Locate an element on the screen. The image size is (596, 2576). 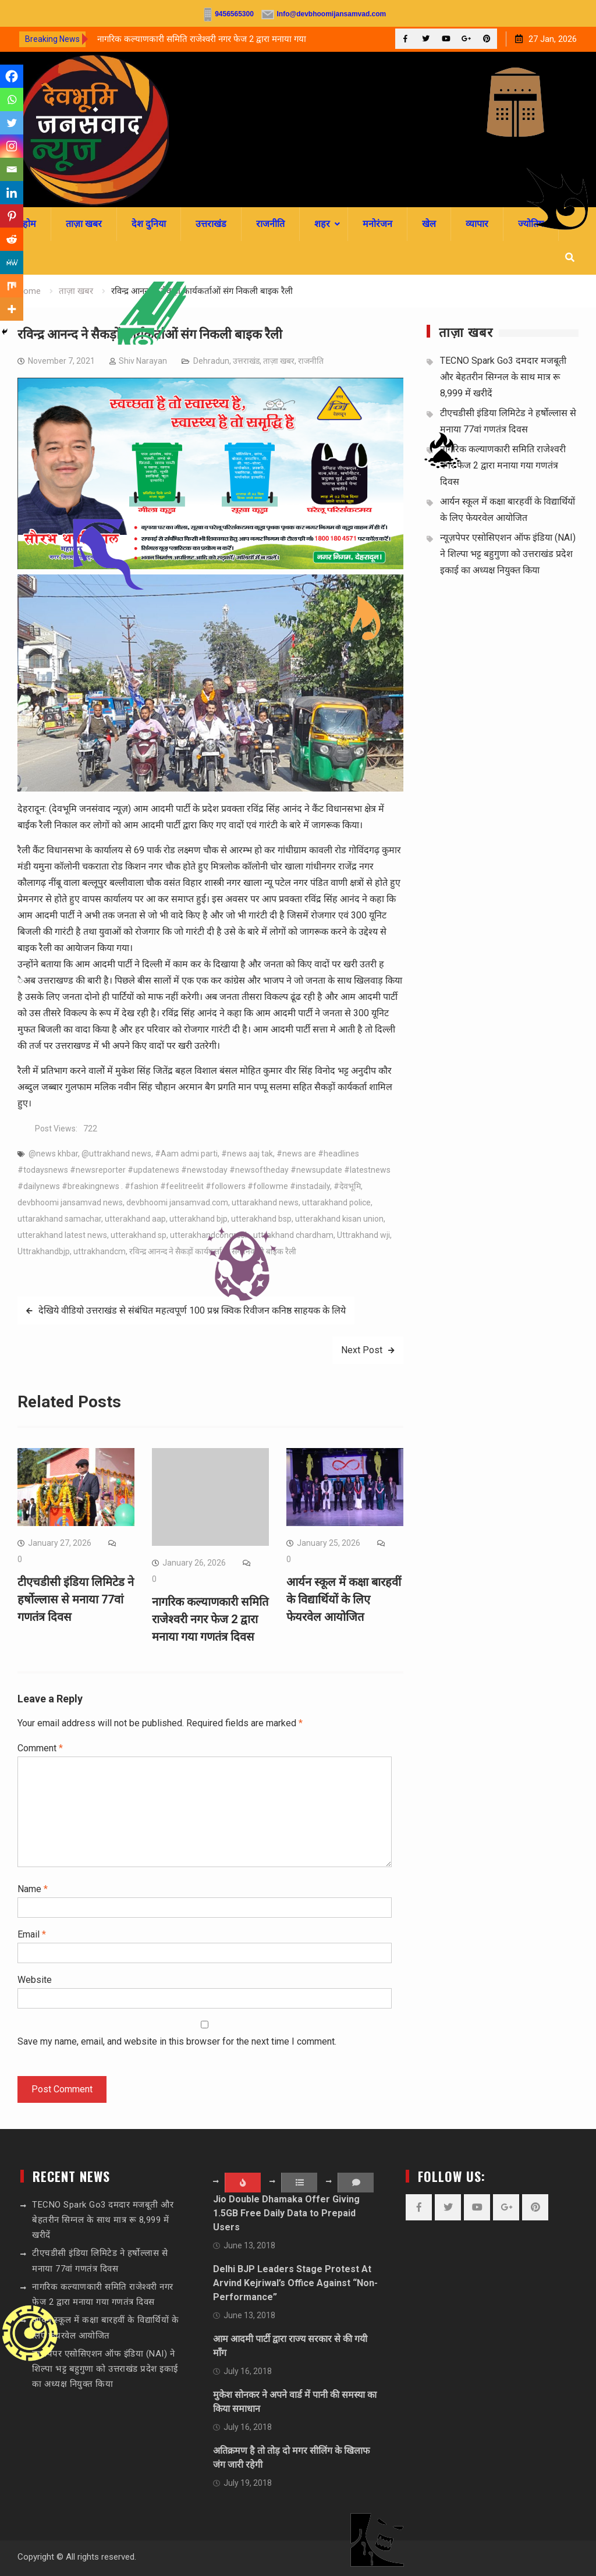
a cosmic or celestial themed collectible item is located at coordinates (242, 1264).